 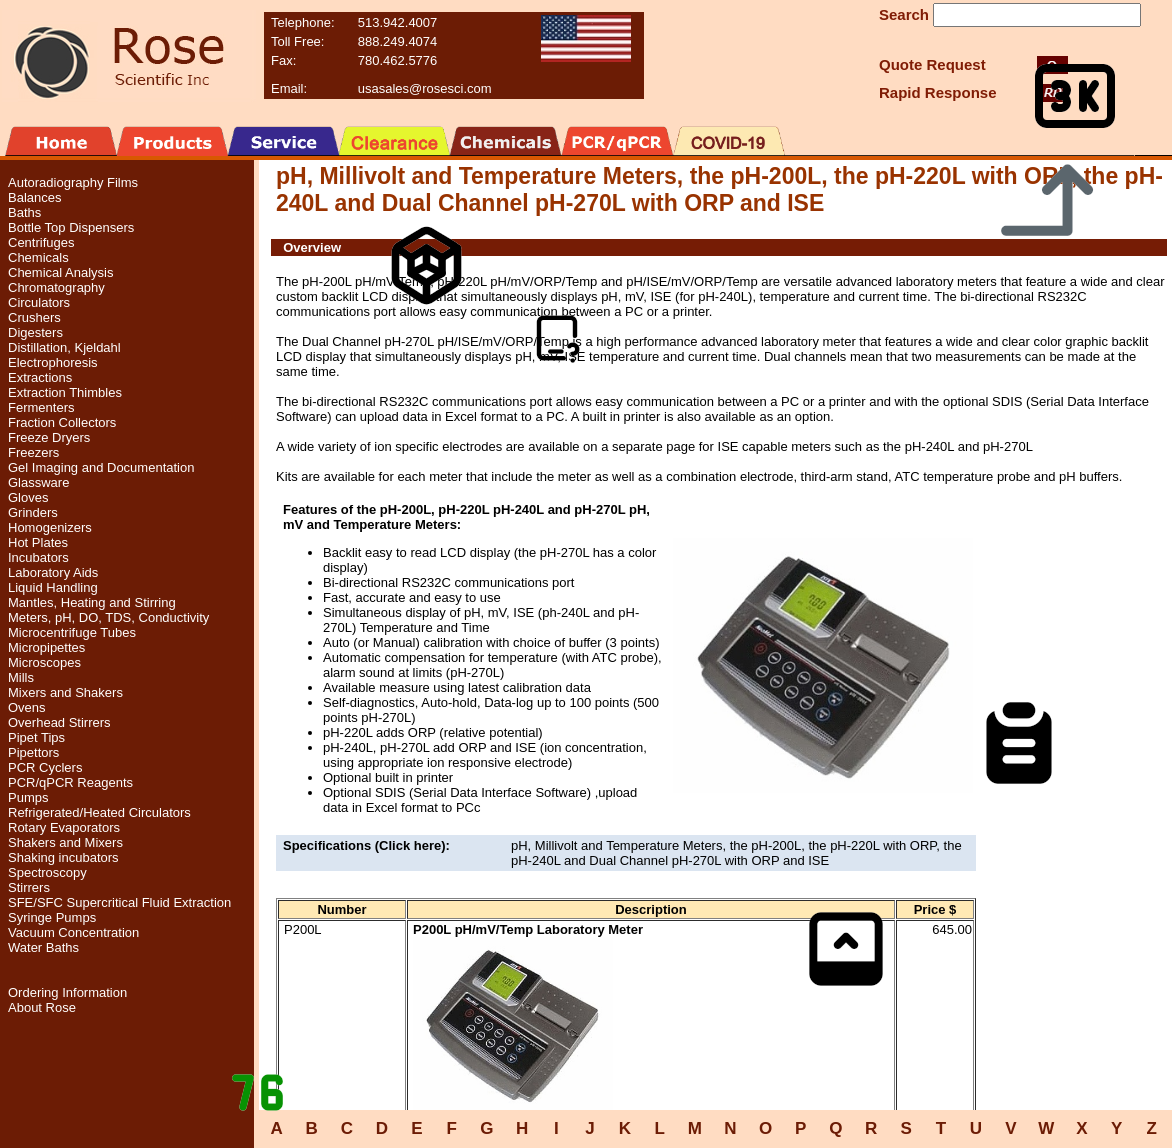 What do you see at coordinates (1019, 743) in the screenshot?
I see `view clipboard contents` at bounding box center [1019, 743].